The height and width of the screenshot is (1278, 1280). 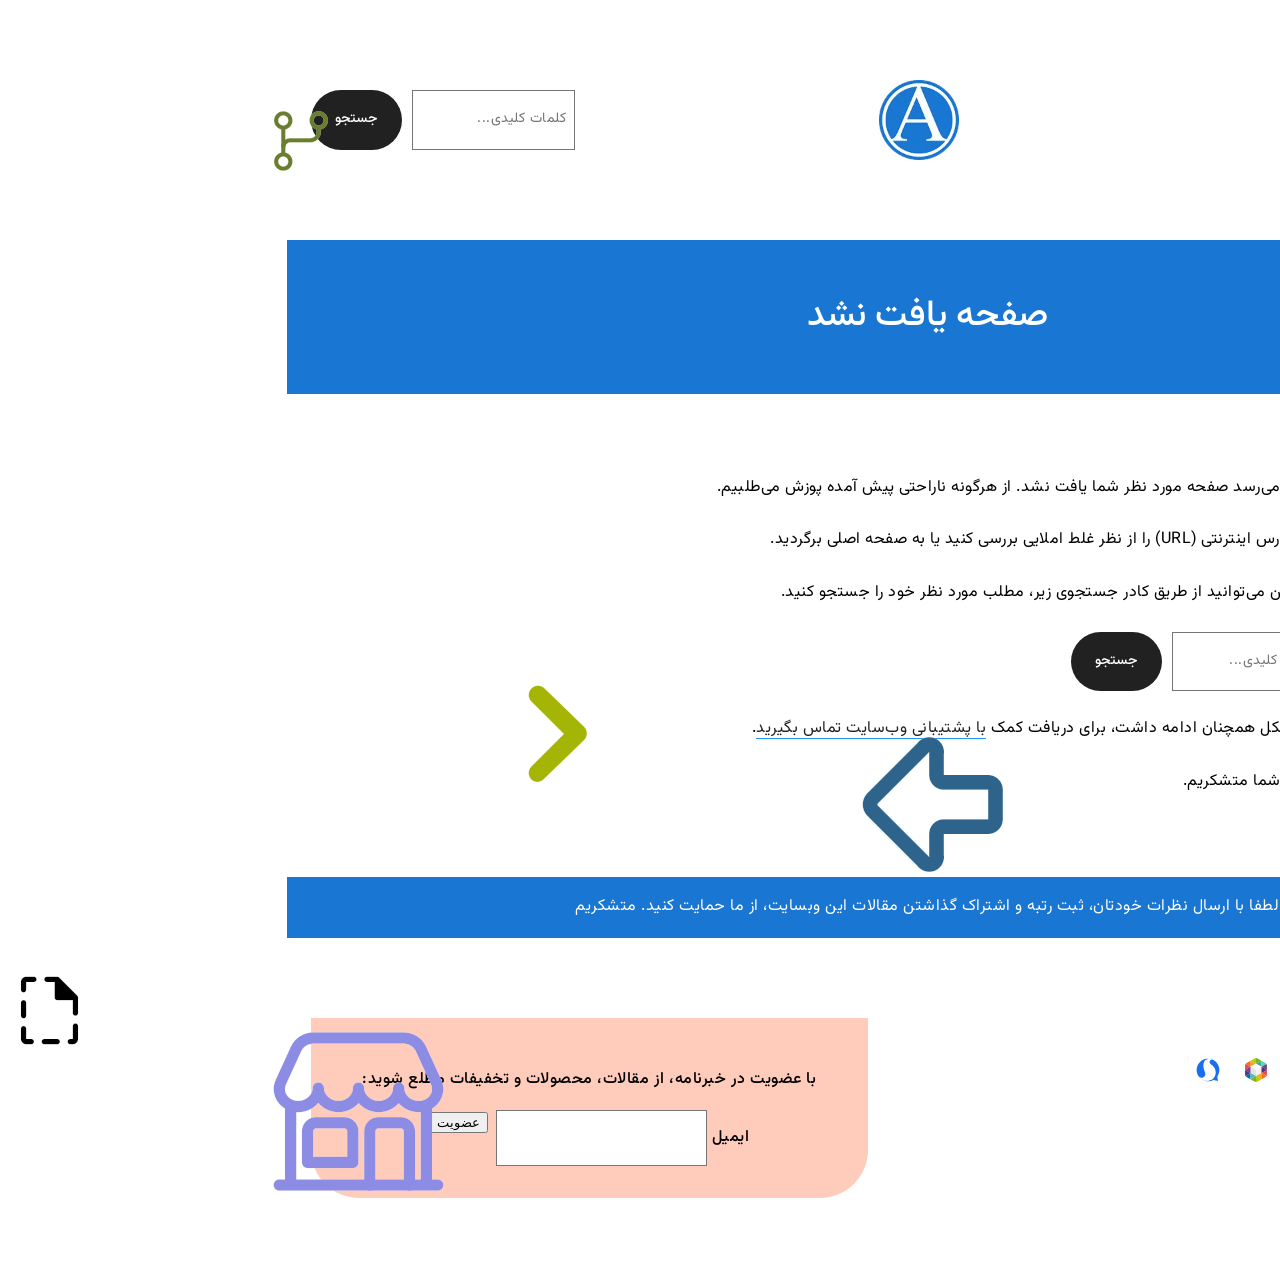 What do you see at coordinates (301, 141) in the screenshot?
I see `view repository branches` at bounding box center [301, 141].